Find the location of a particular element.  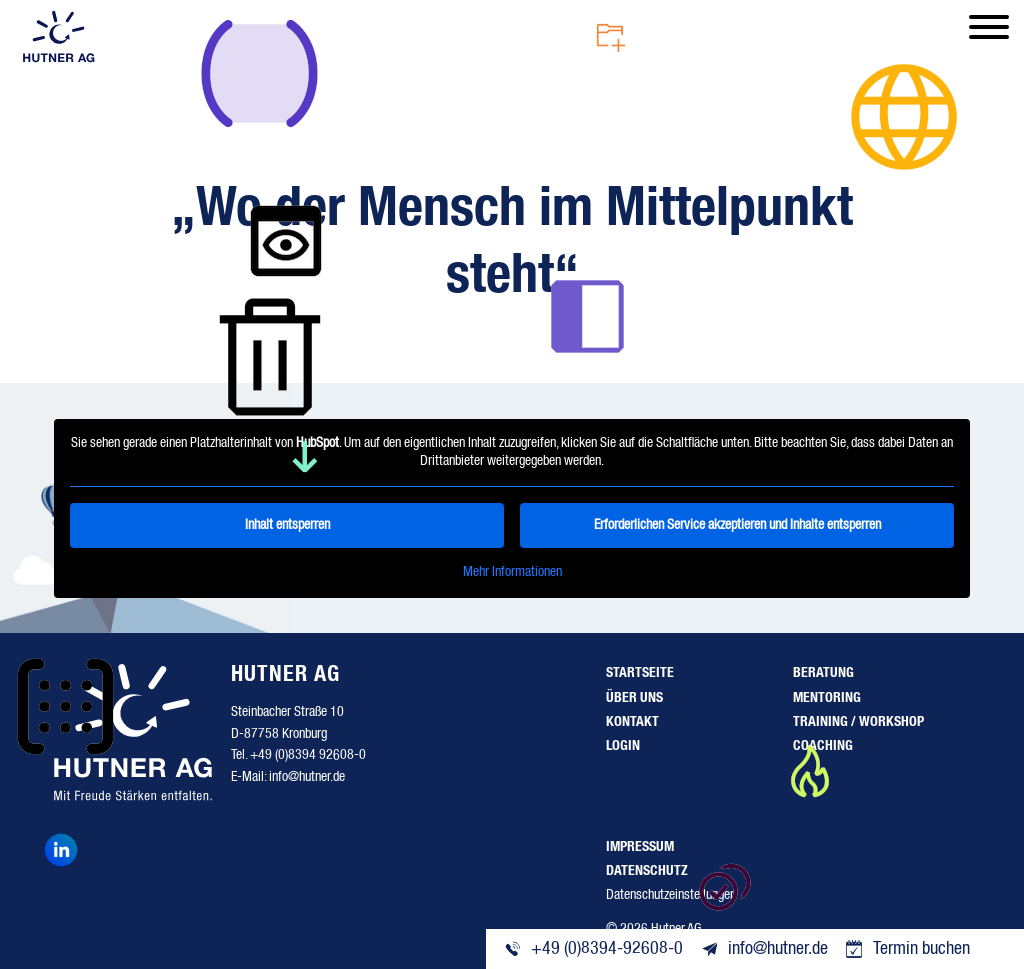

preview file or document before opening is located at coordinates (286, 241).